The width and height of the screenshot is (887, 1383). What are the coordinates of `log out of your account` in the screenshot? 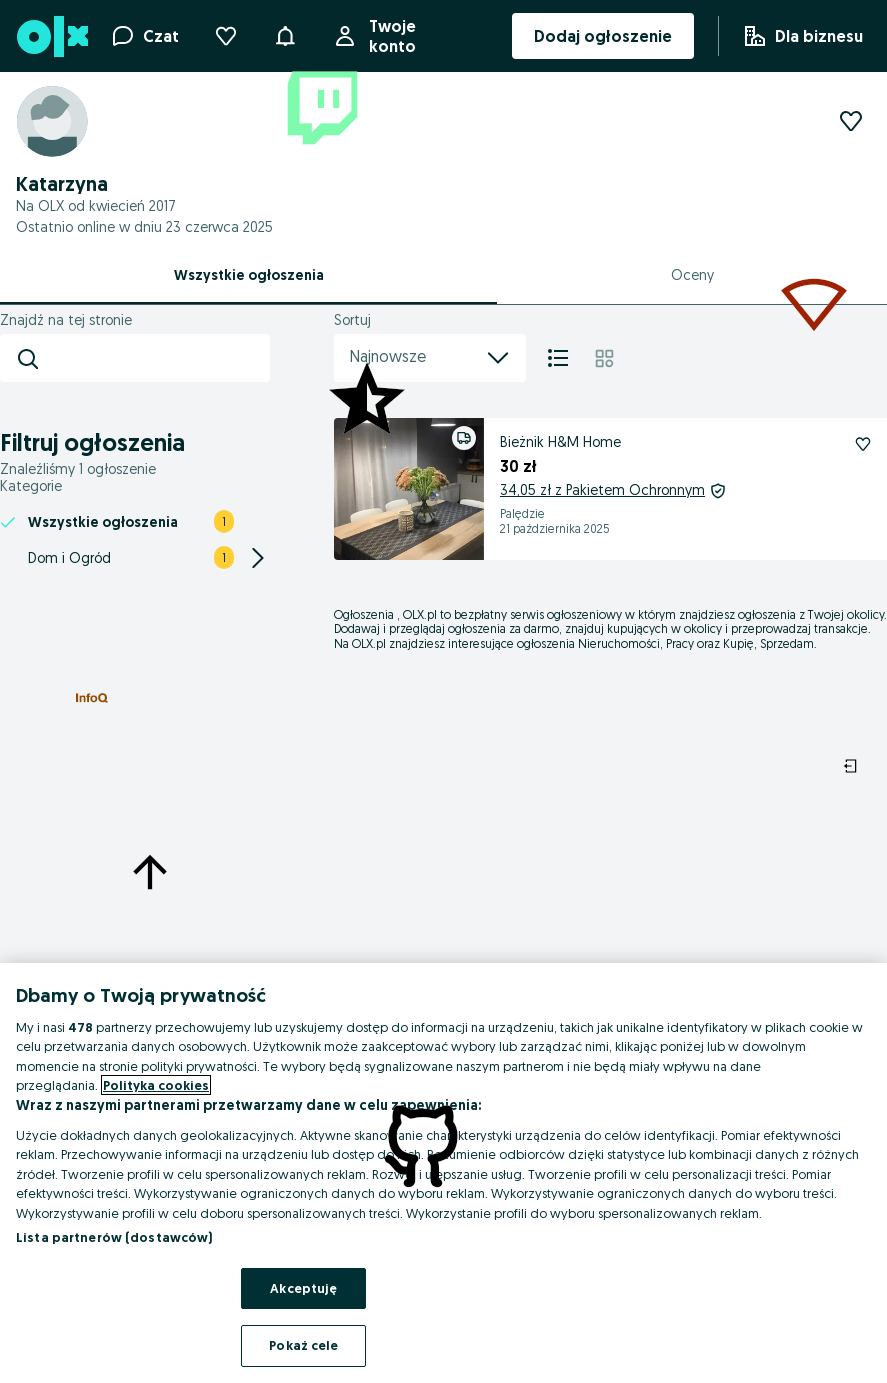 It's located at (851, 766).